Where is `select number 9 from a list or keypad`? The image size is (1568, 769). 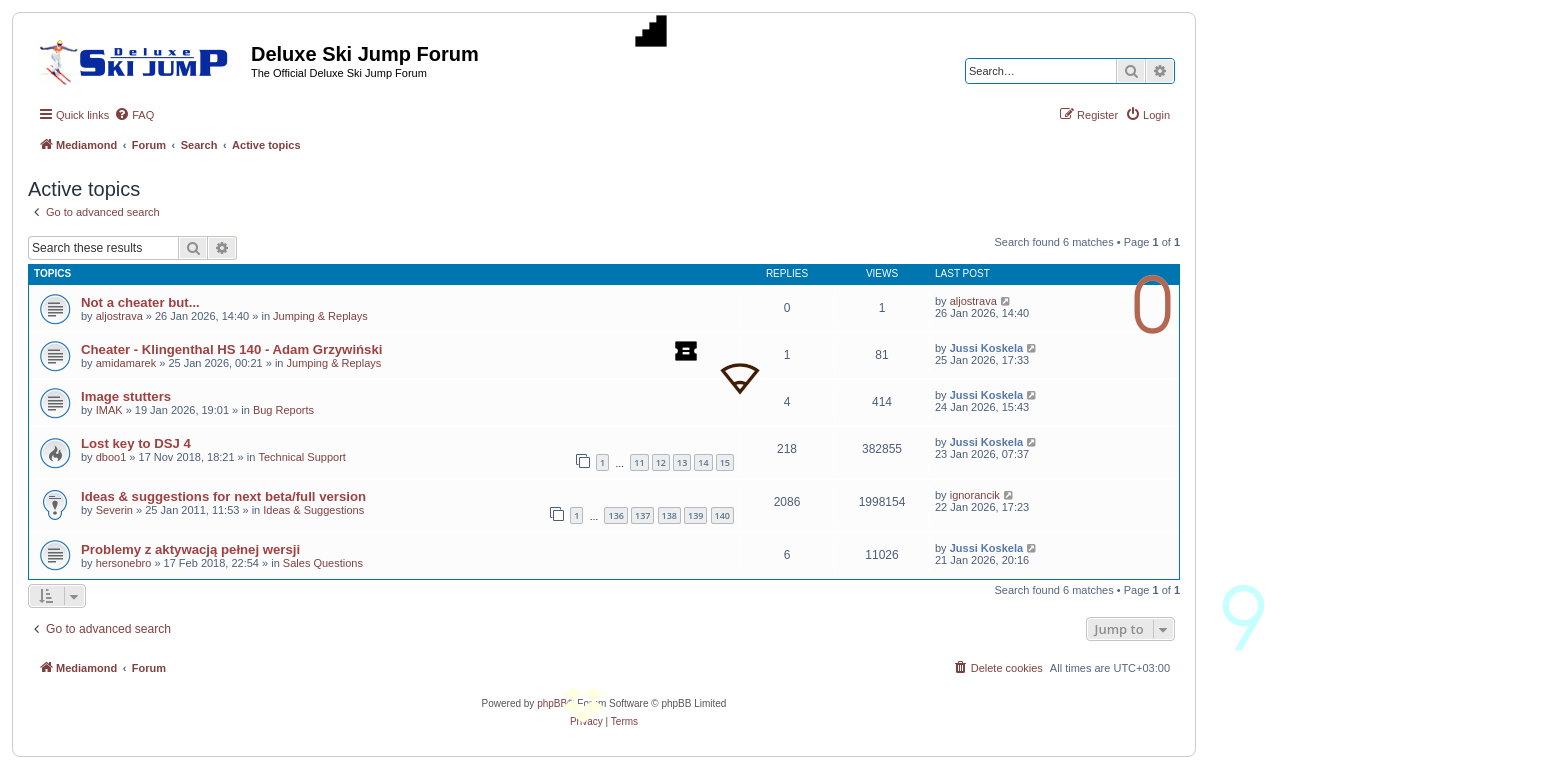
select number 9 from a list or keypad is located at coordinates (1243, 618).